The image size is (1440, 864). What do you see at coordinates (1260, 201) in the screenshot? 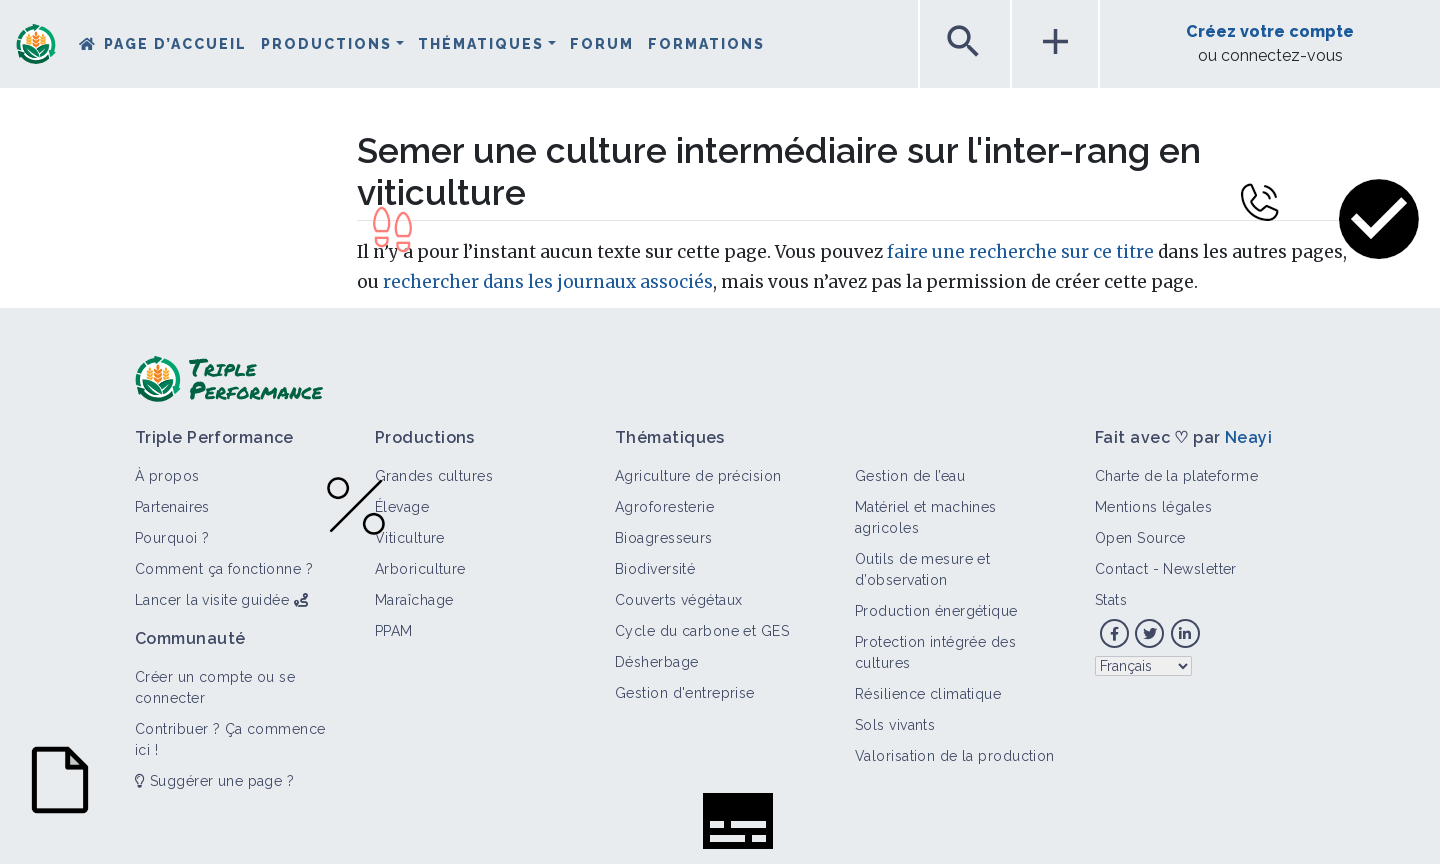
I see `make a phone call` at bounding box center [1260, 201].